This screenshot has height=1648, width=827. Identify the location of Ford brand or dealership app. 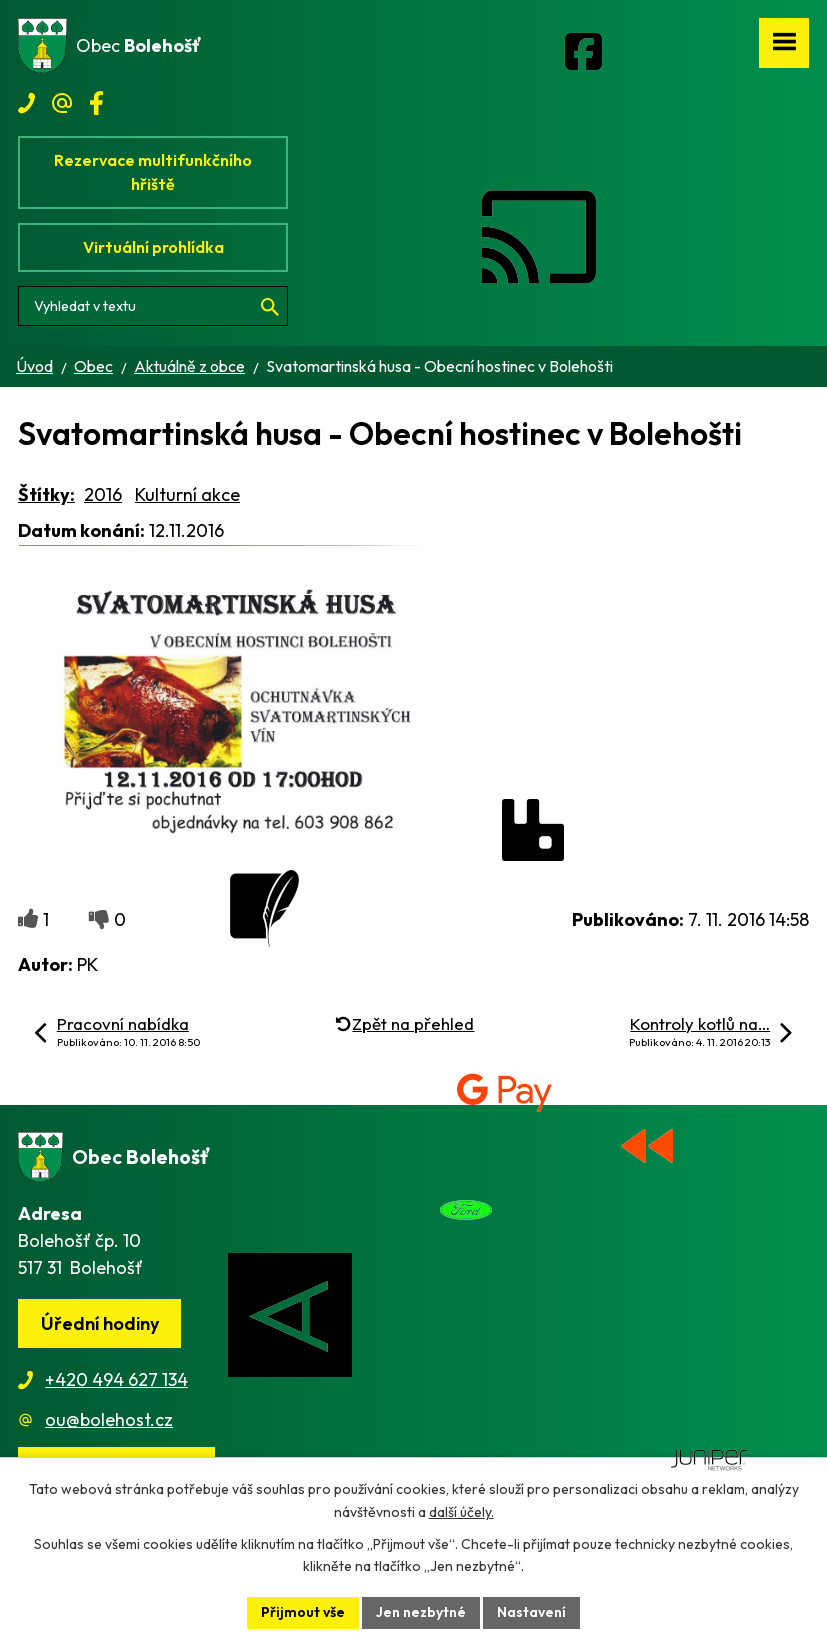
(466, 1210).